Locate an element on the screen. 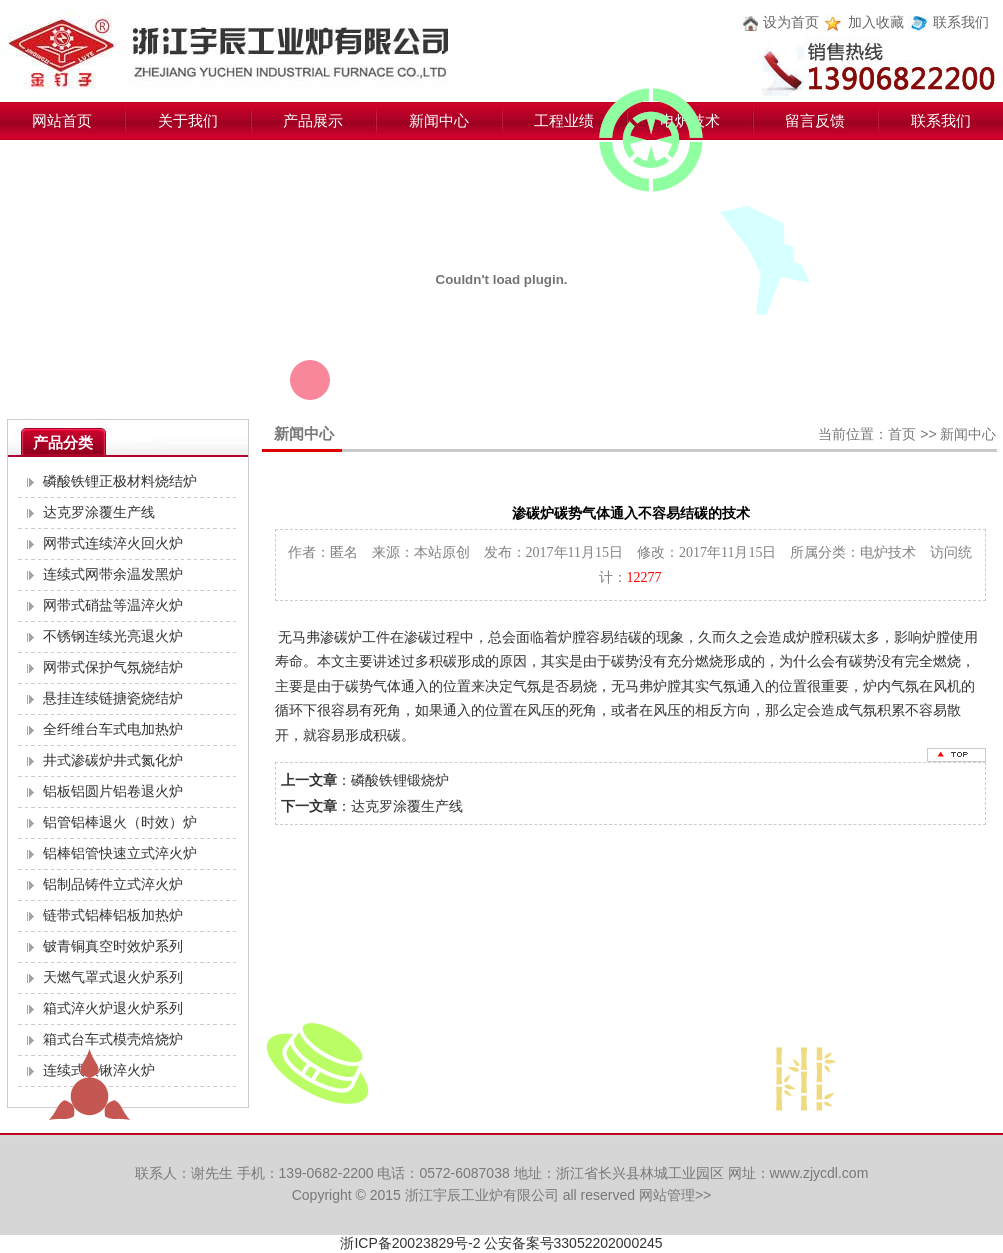 The height and width of the screenshot is (1253, 1003). bamboo plant icon for nature or zen-themed content is located at coordinates (804, 1079).